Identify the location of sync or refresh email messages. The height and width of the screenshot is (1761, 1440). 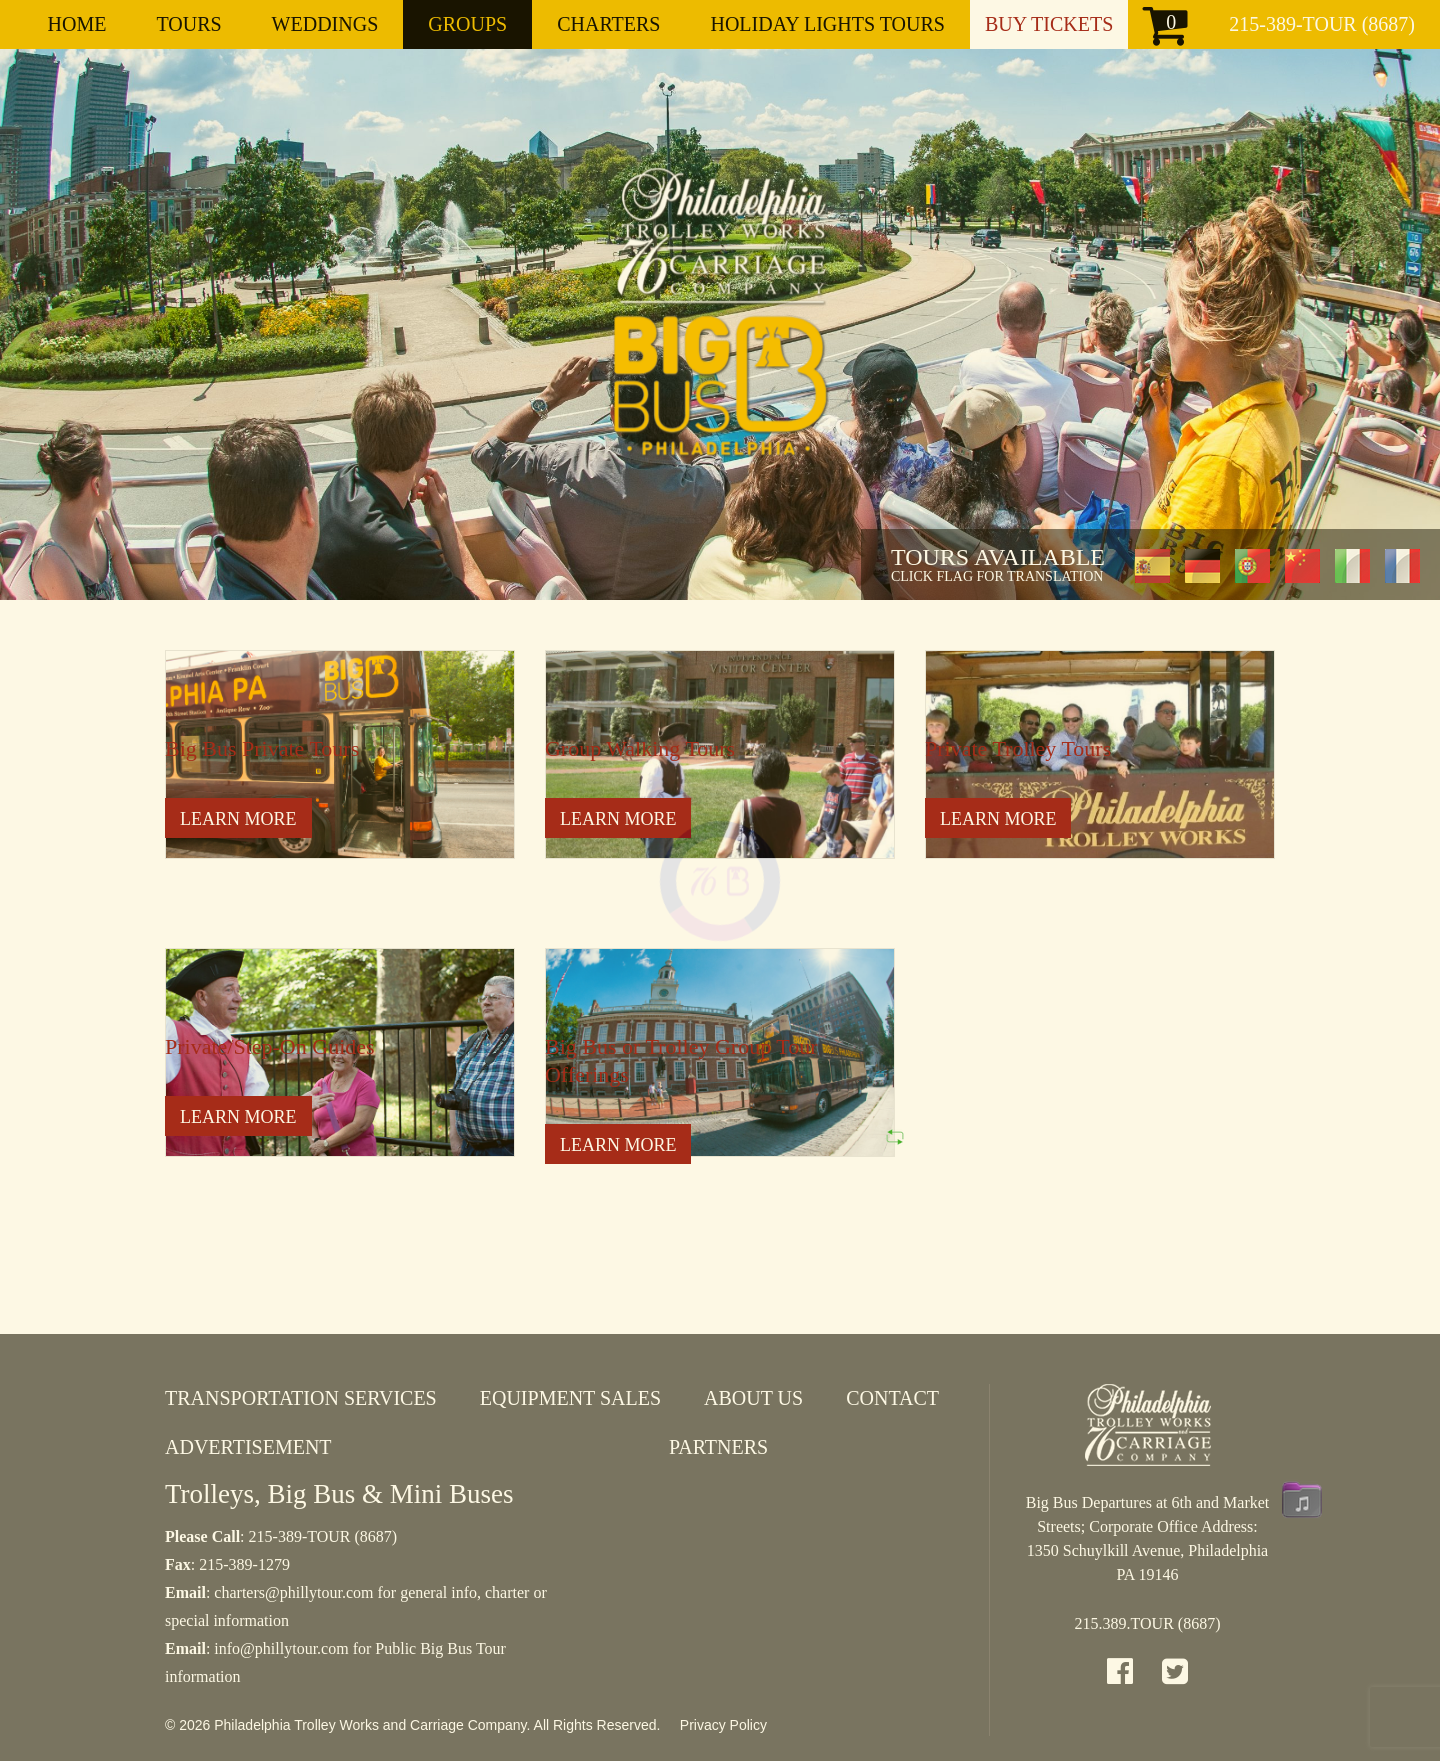
(895, 1137).